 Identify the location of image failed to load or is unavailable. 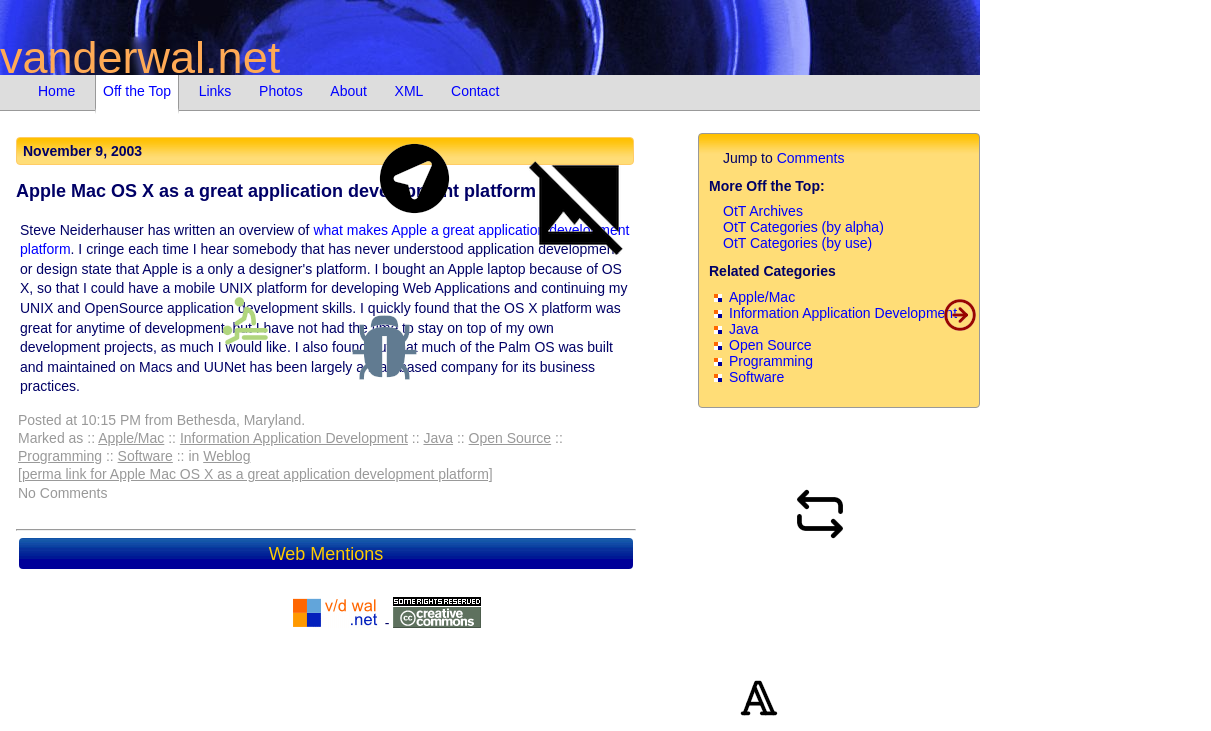
(579, 205).